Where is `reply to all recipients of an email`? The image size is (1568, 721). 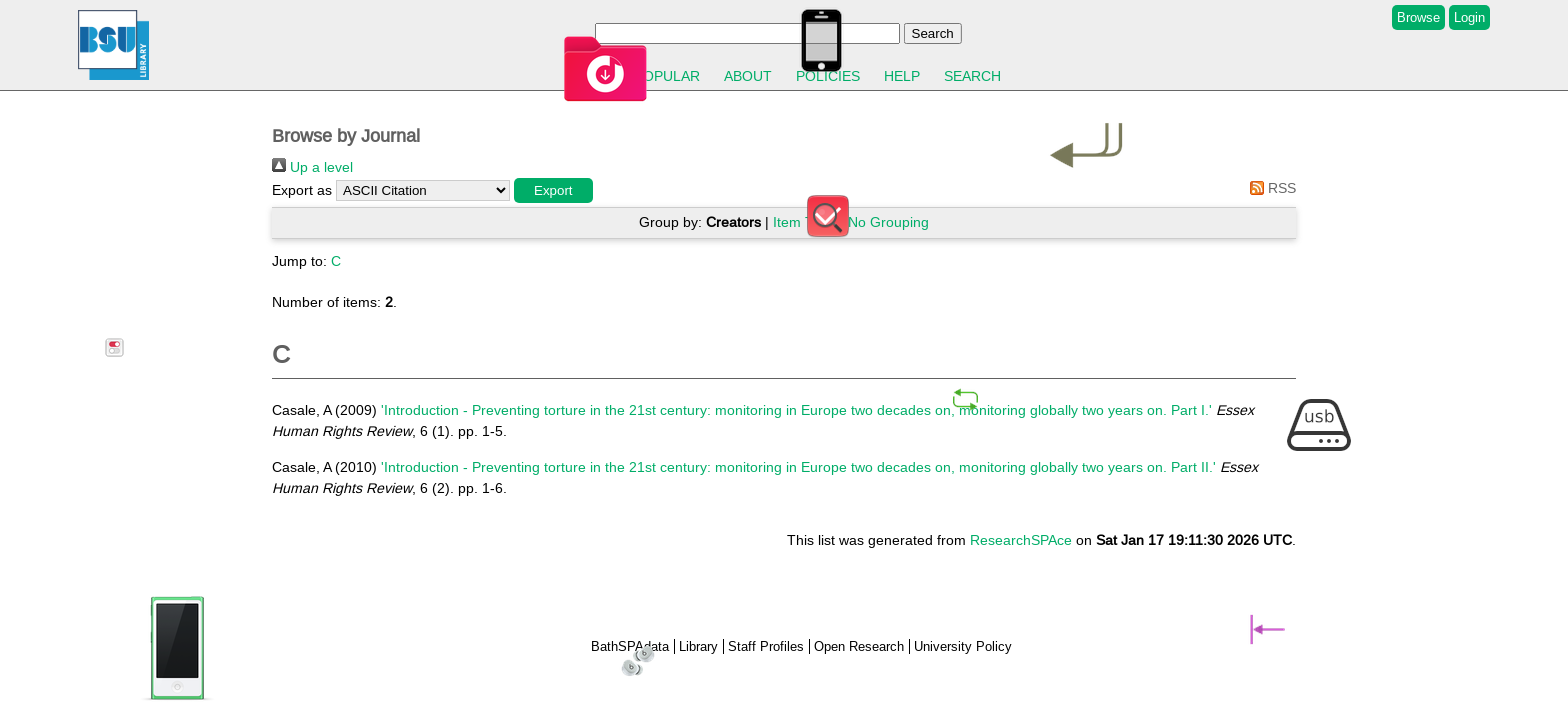 reply to all recipients of an email is located at coordinates (1085, 145).